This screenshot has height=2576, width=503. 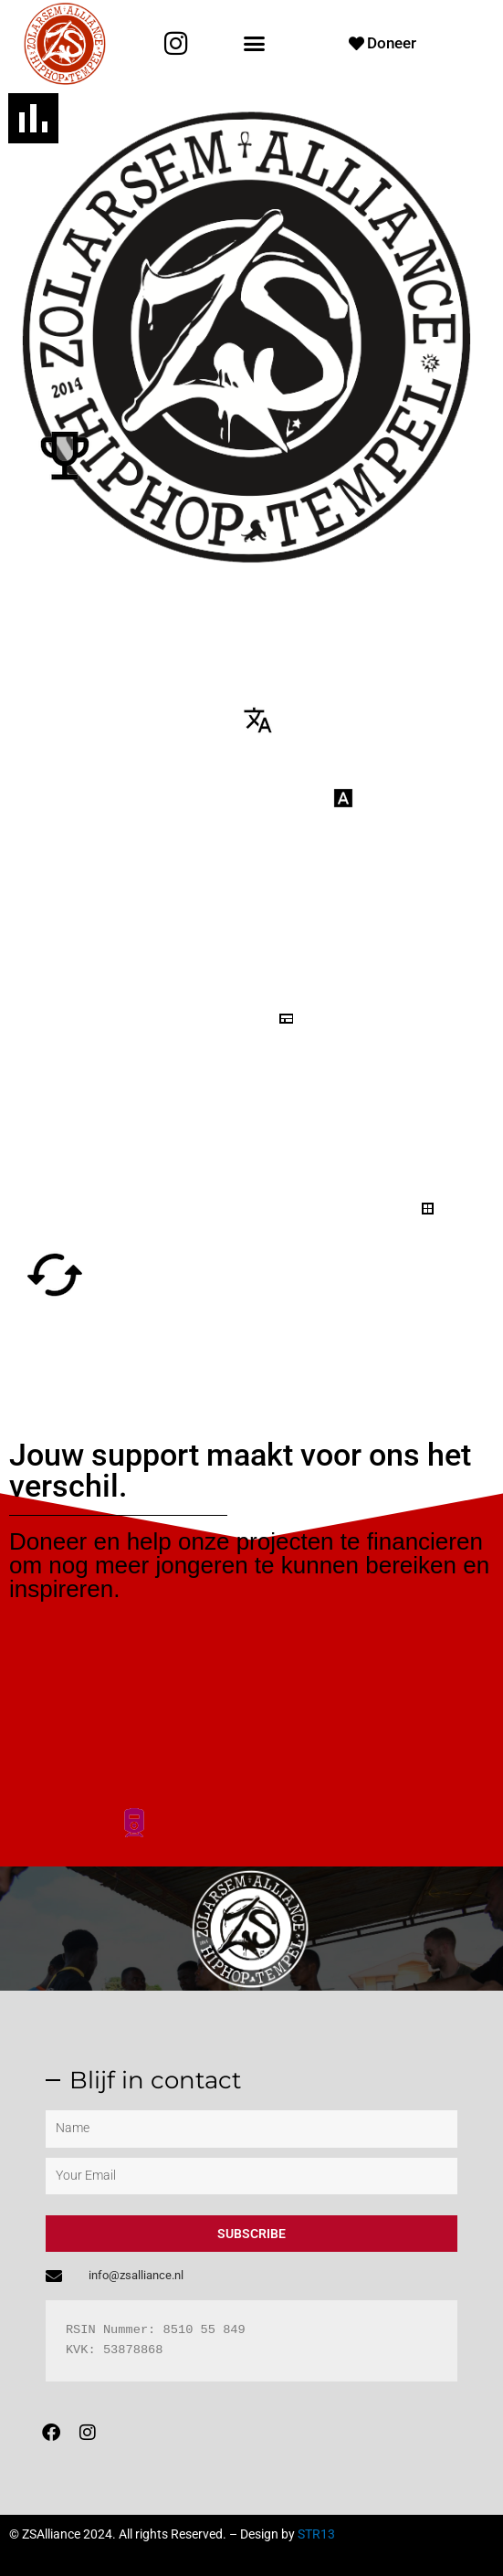 I want to click on insert a chart or graph into a document, so click(x=33, y=118).